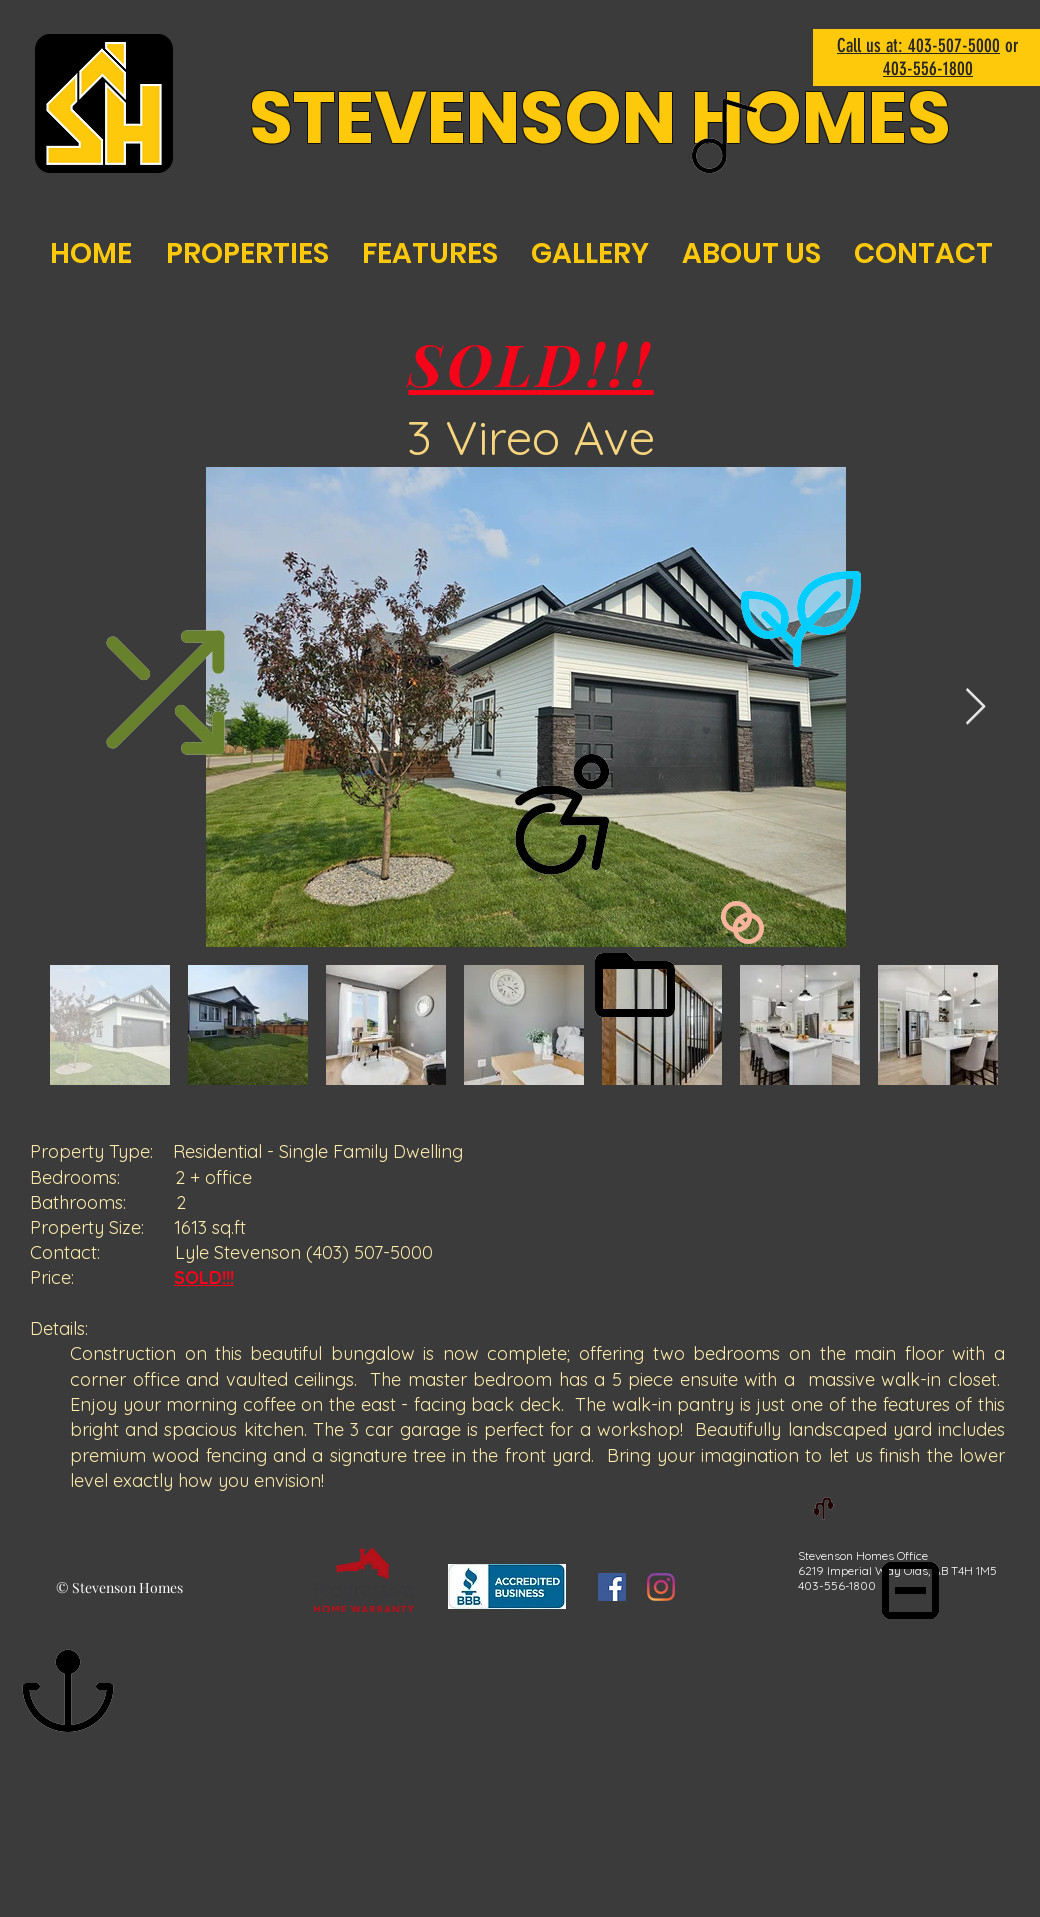 The width and height of the screenshot is (1040, 1917). Describe the element at coordinates (724, 134) in the screenshot. I see `play or access music` at that location.